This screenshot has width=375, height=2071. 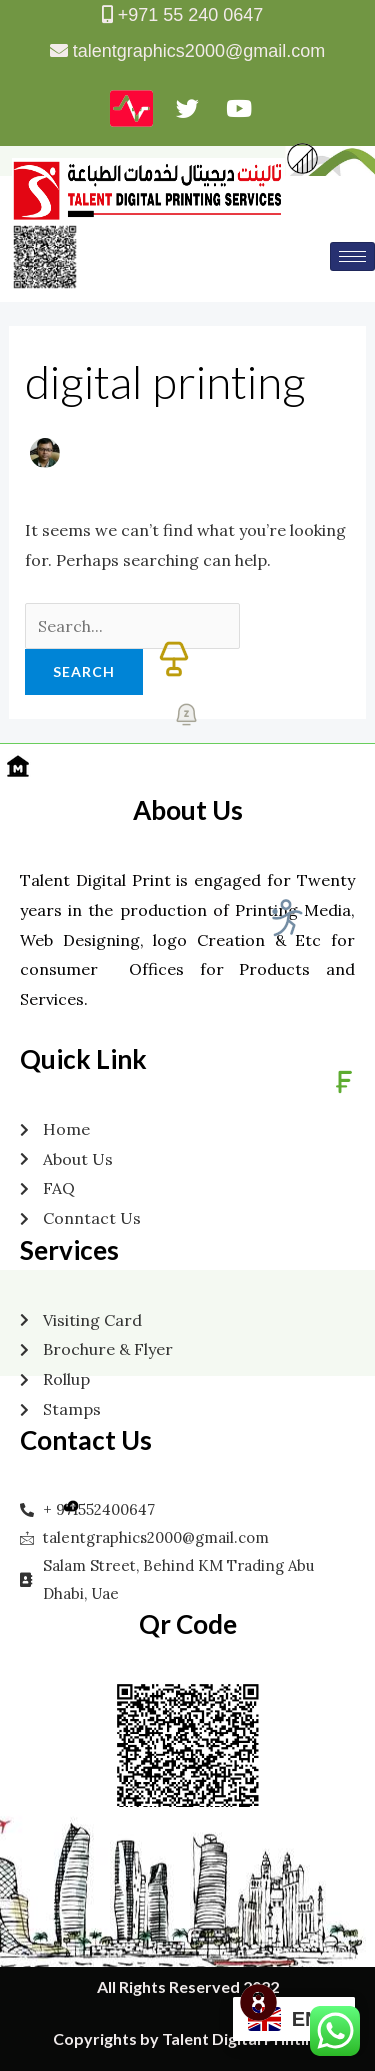 What do you see at coordinates (174, 659) in the screenshot?
I see `toggle desk lamp or lighting` at bounding box center [174, 659].